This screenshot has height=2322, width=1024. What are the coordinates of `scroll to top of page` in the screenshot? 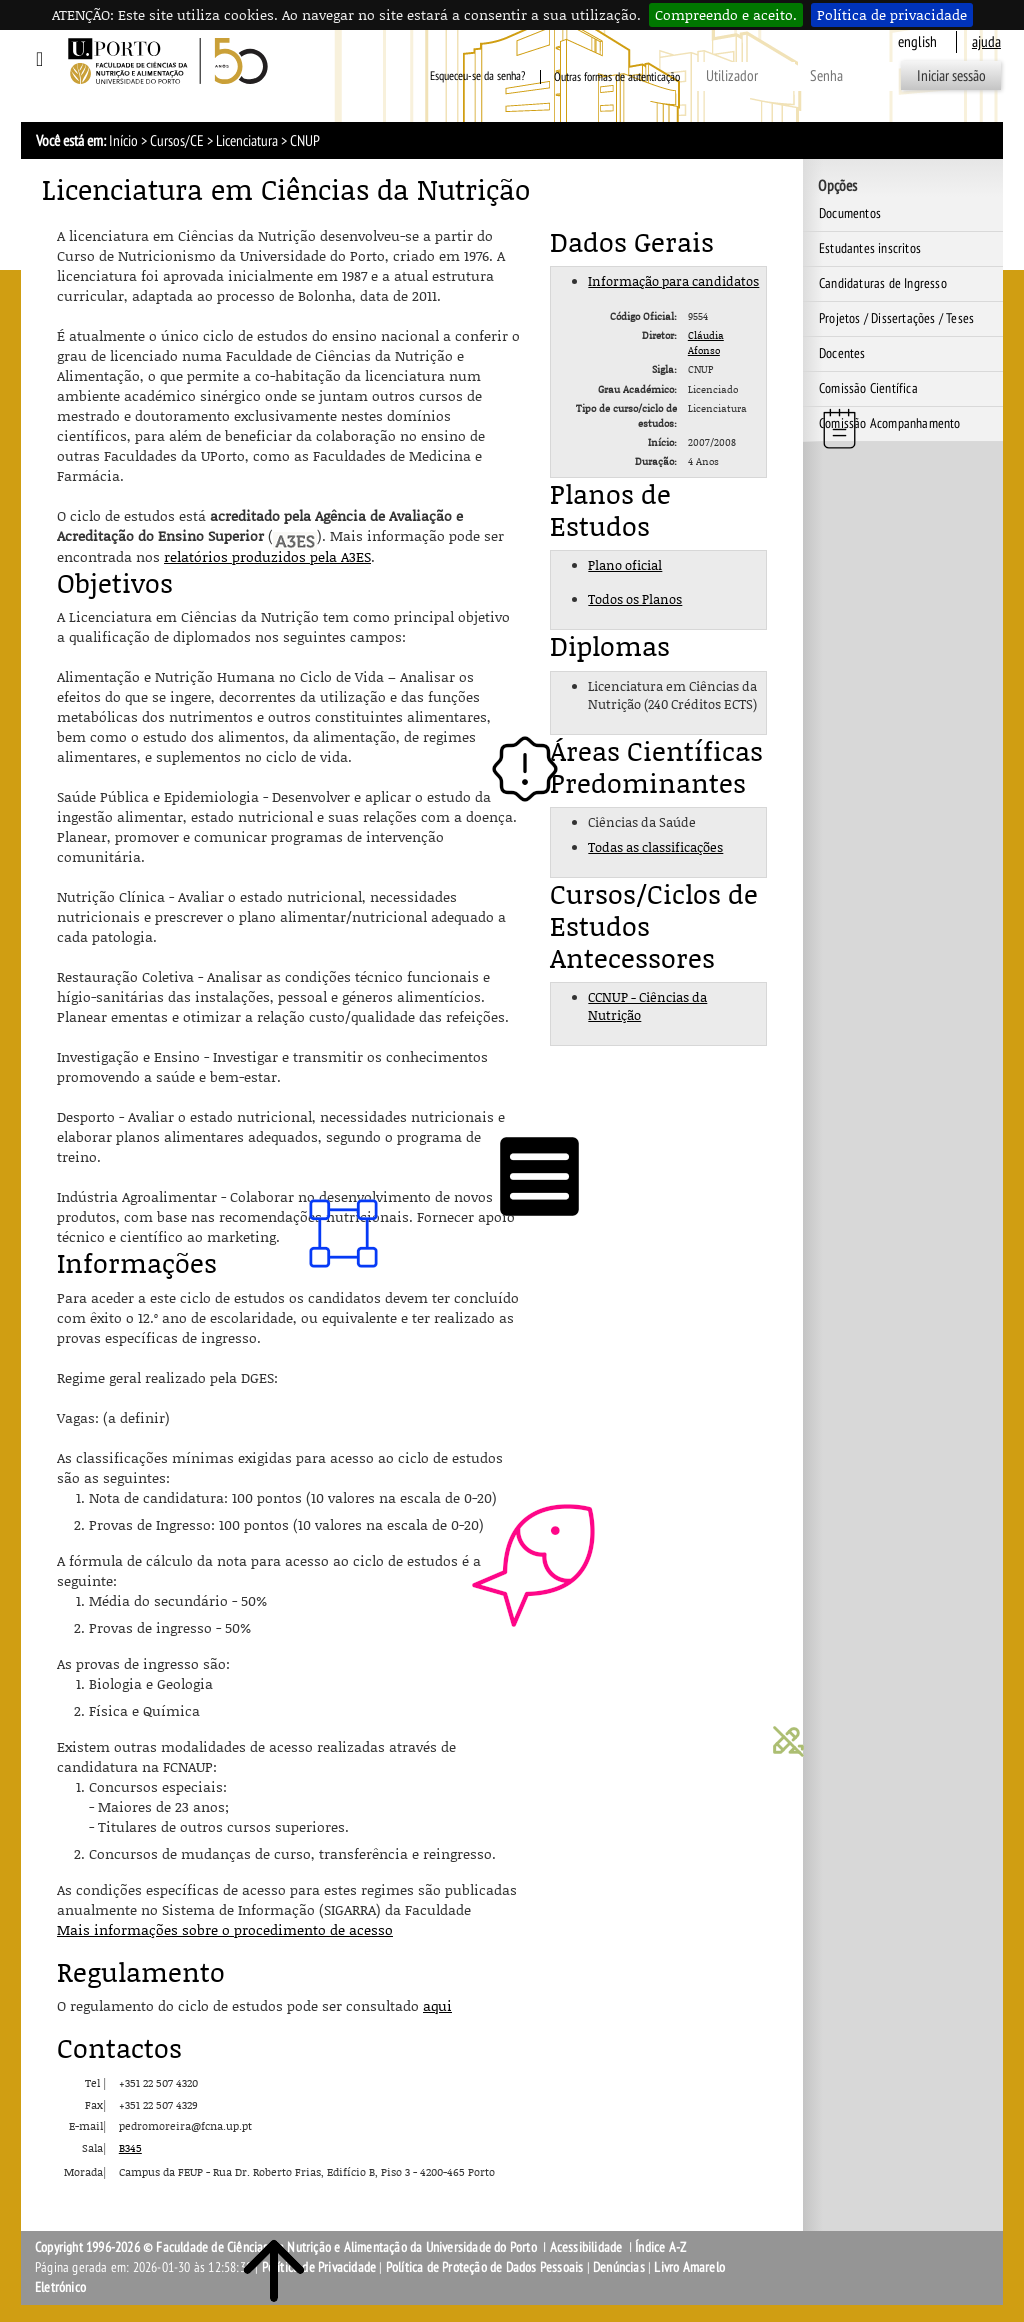 It's located at (274, 2270).